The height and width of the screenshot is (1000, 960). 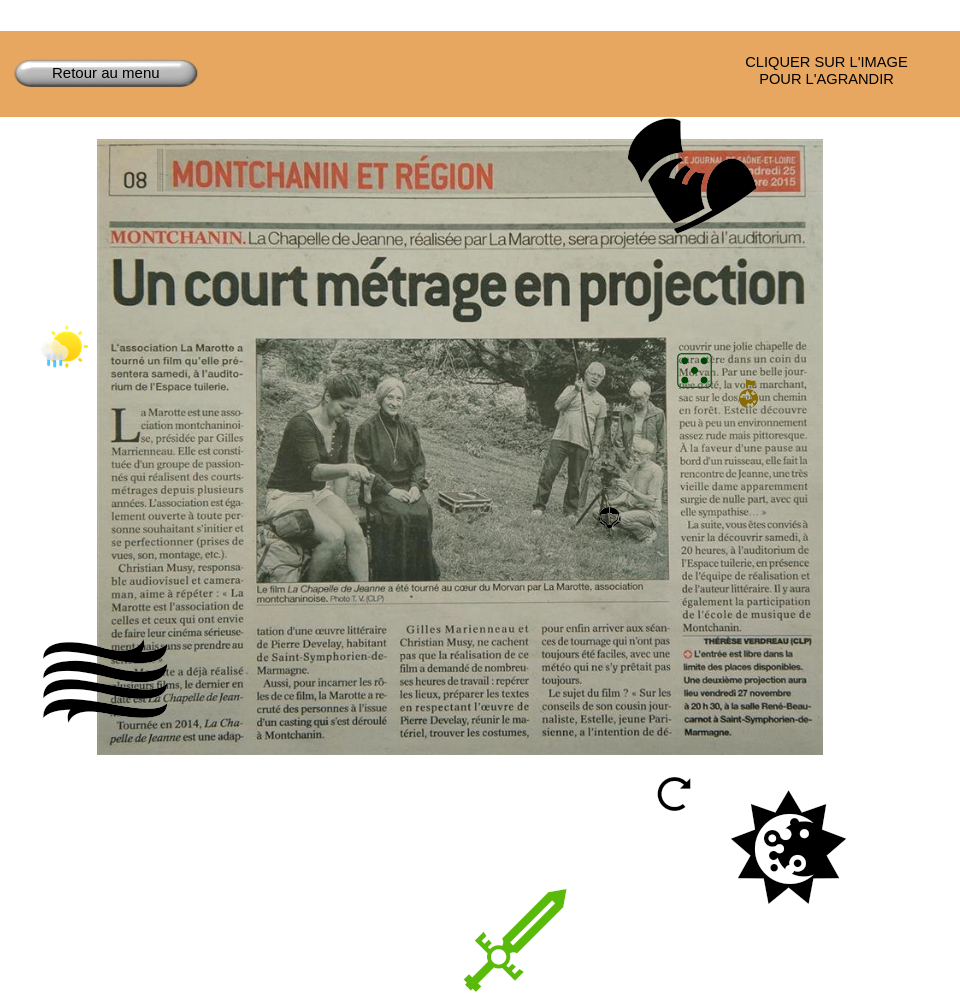 I want to click on roll the dice or take a random action, so click(x=694, y=370).